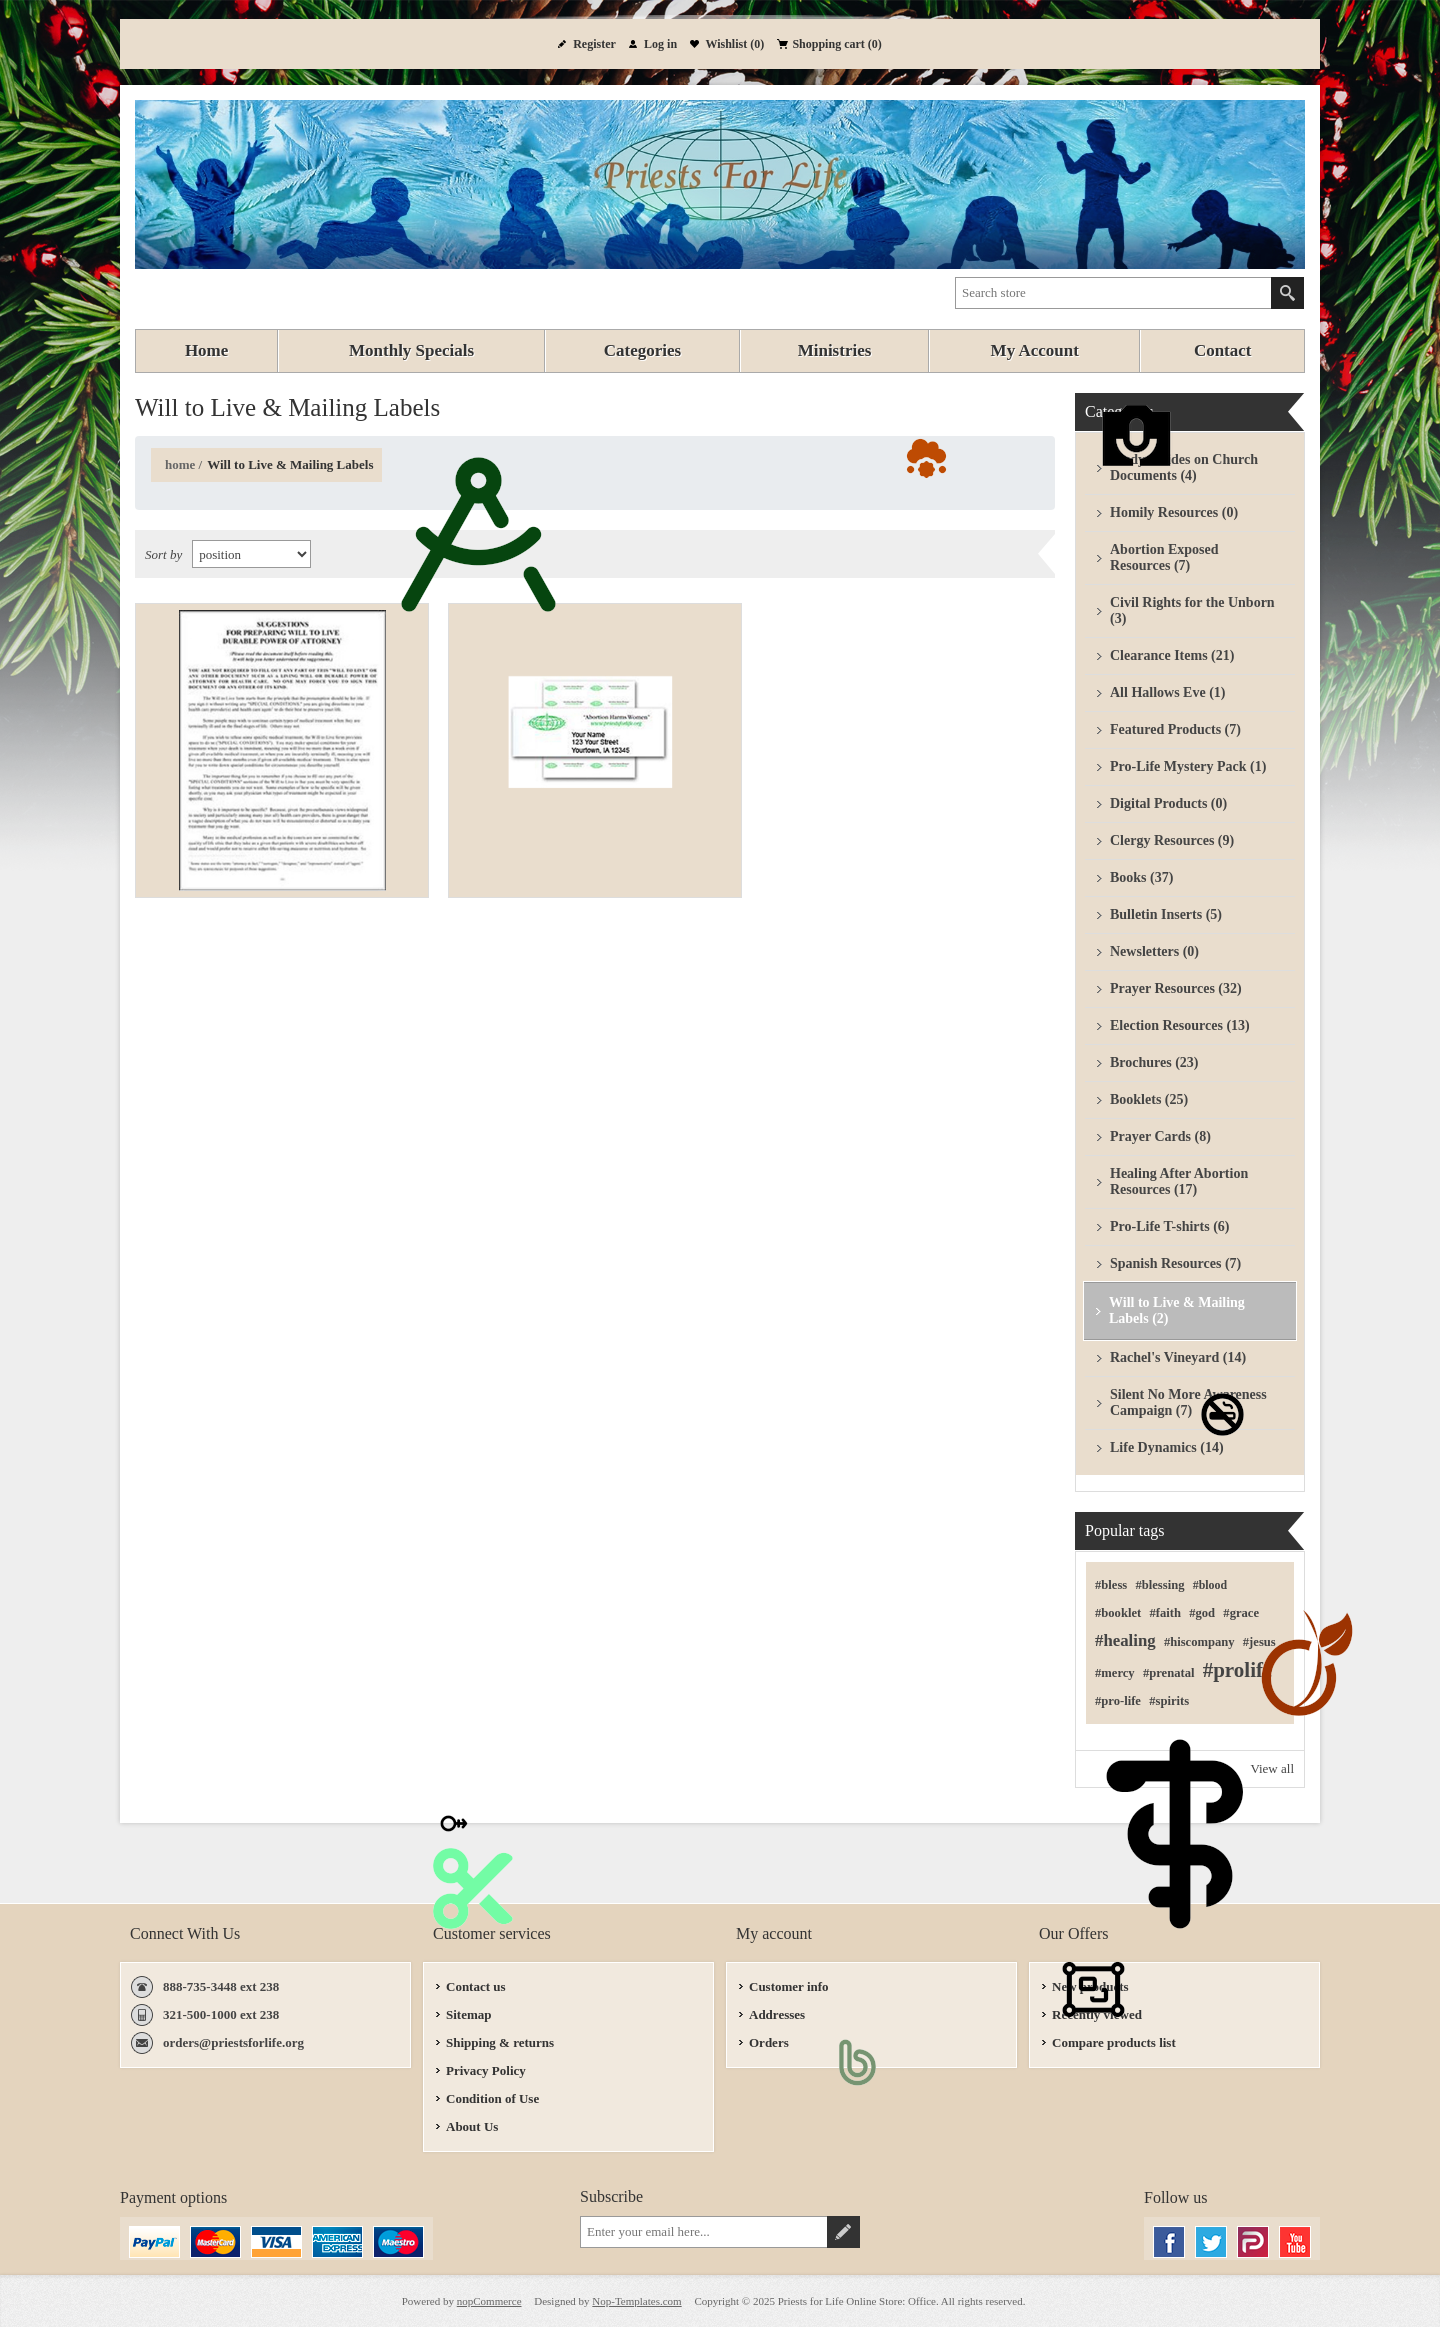 The image size is (1440, 2327). Describe the element at coordinates (1093, 1989) in the screenshot. I see `group selected objects together` at that location.